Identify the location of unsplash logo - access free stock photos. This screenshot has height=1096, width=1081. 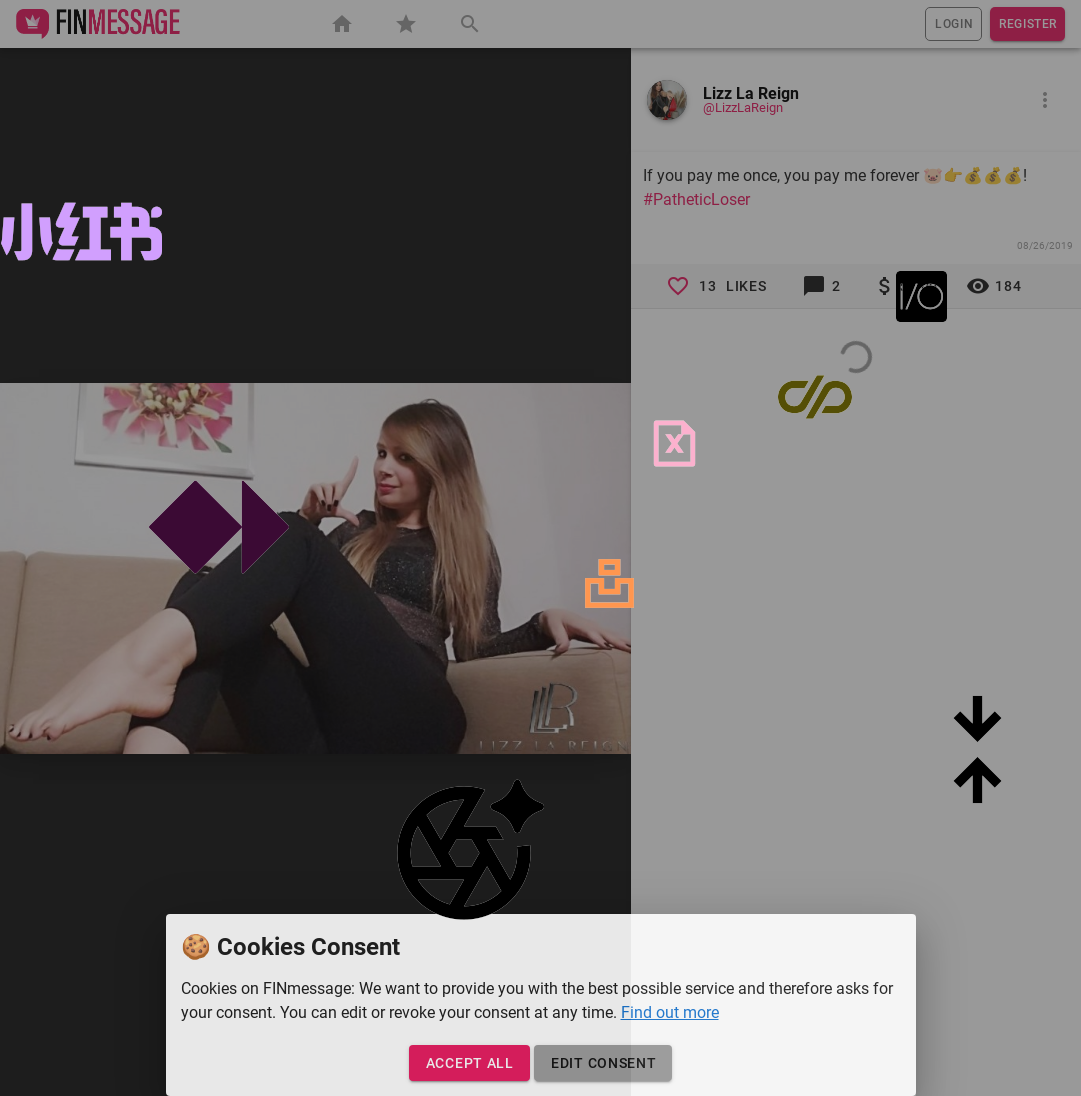
(609, 583).